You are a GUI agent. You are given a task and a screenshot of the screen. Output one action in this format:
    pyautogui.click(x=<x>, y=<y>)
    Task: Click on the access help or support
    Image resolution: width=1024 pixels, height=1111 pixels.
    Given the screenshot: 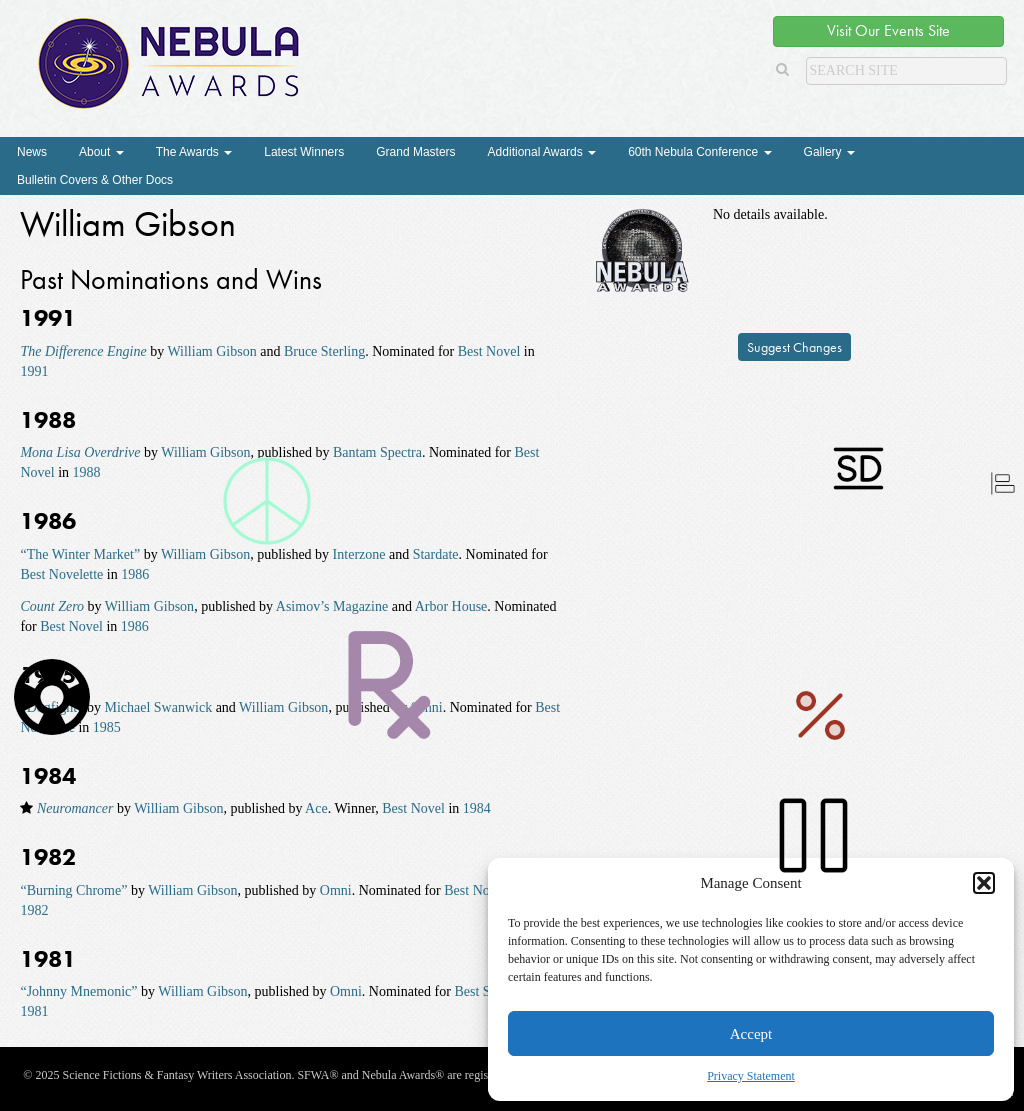 What is the action you would take?
    pyautogui.click(x=52, y=697)
    